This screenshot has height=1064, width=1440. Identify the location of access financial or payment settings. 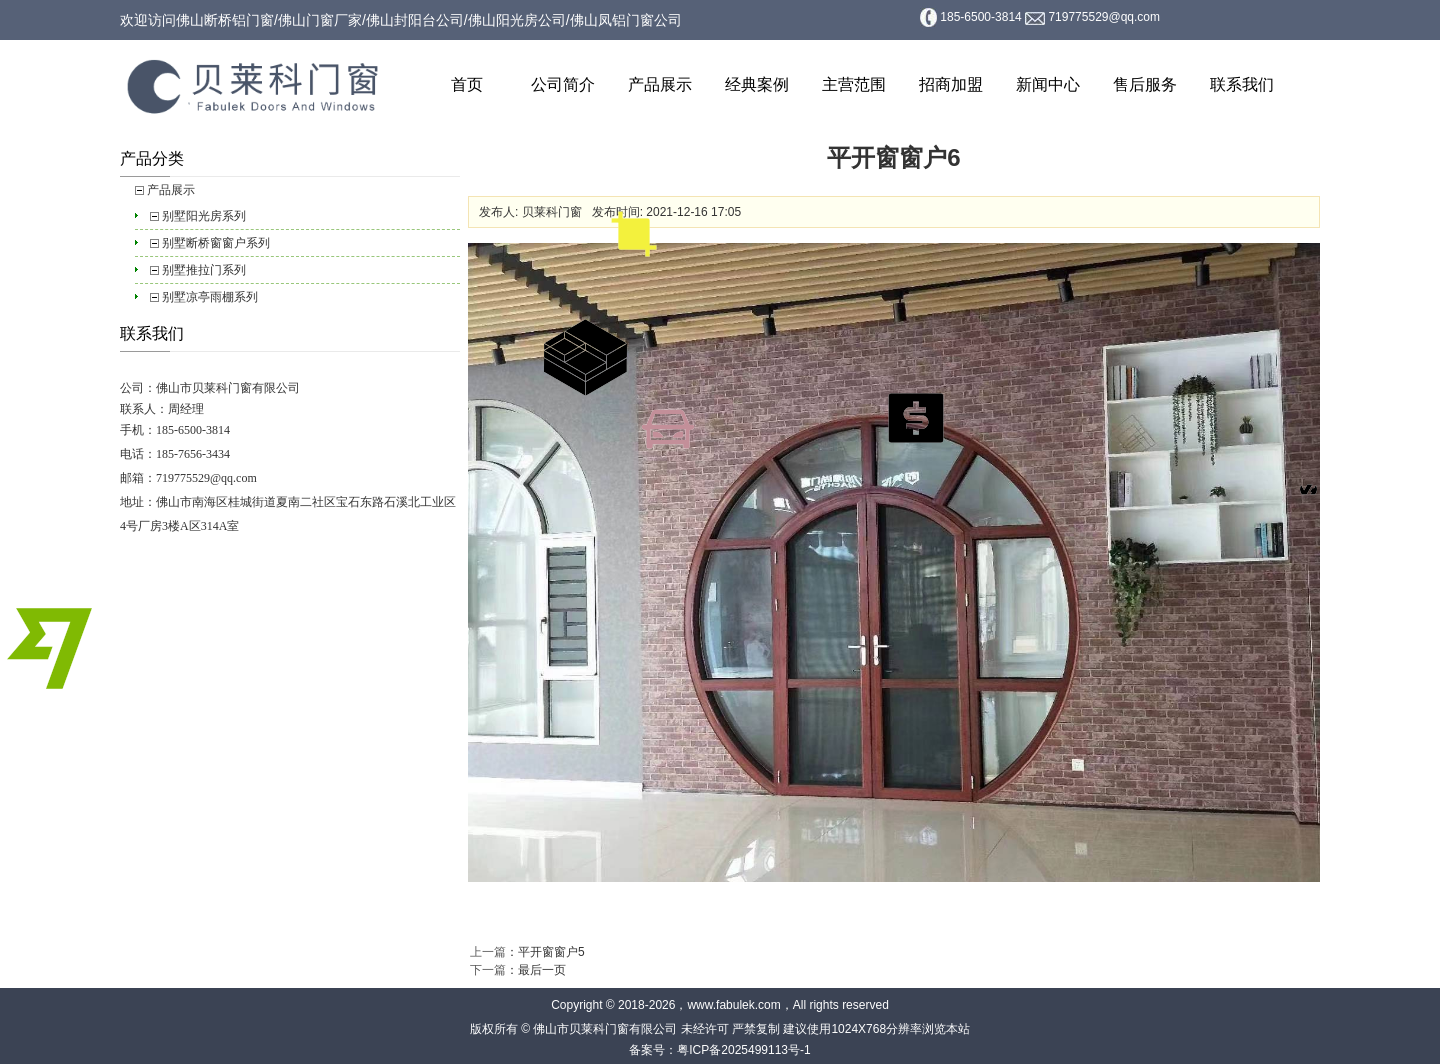
(916, 418).